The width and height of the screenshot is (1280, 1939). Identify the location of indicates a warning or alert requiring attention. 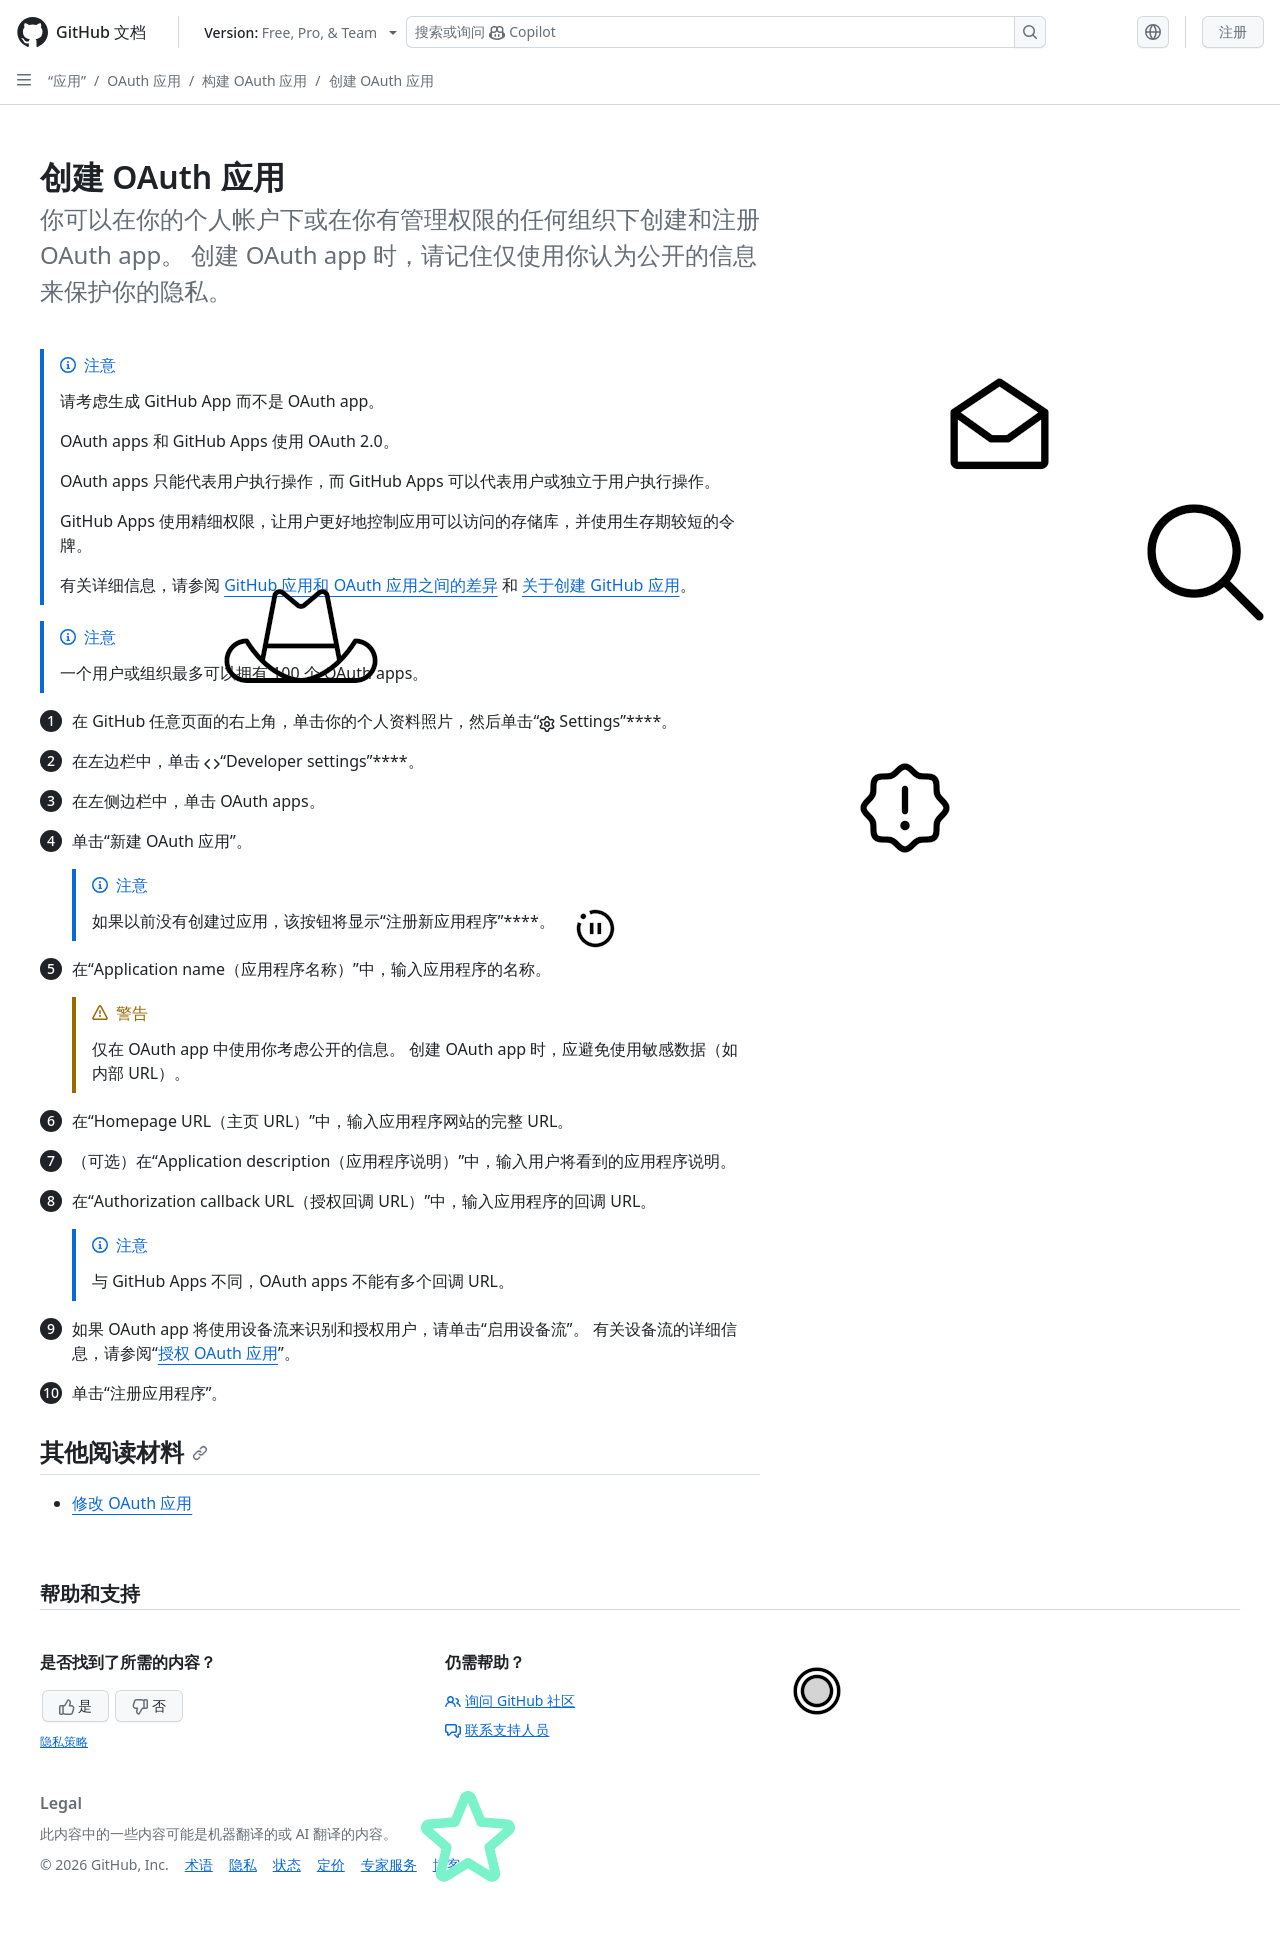
(905, 808).